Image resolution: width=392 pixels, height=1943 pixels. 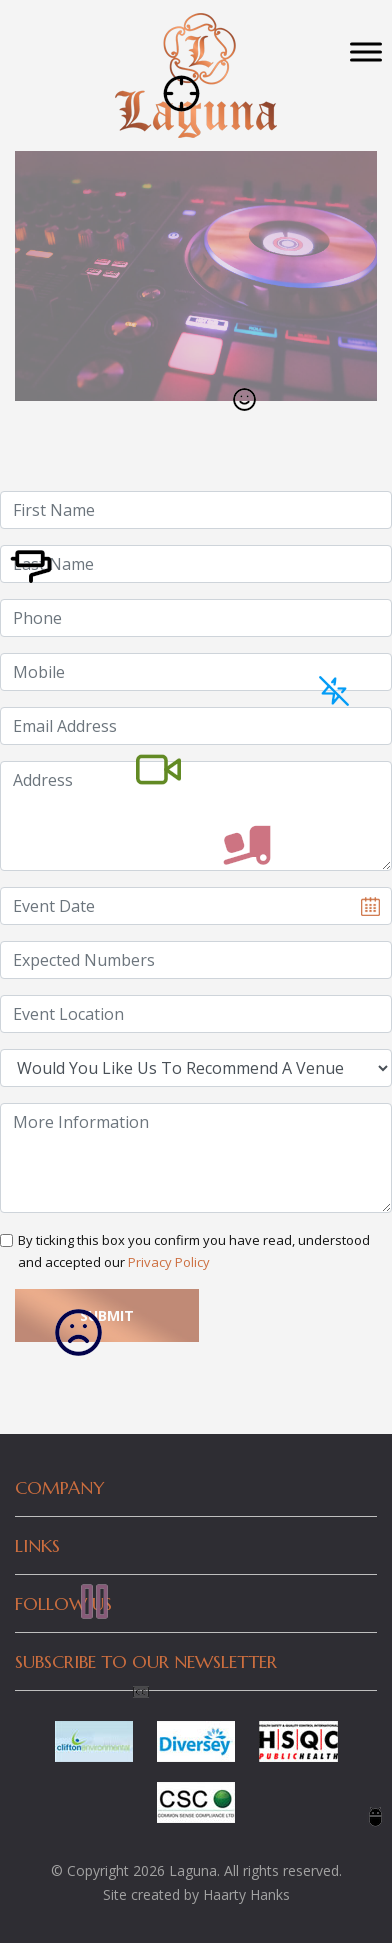 I want to click on start recording a video, so click(x=158, y=769).